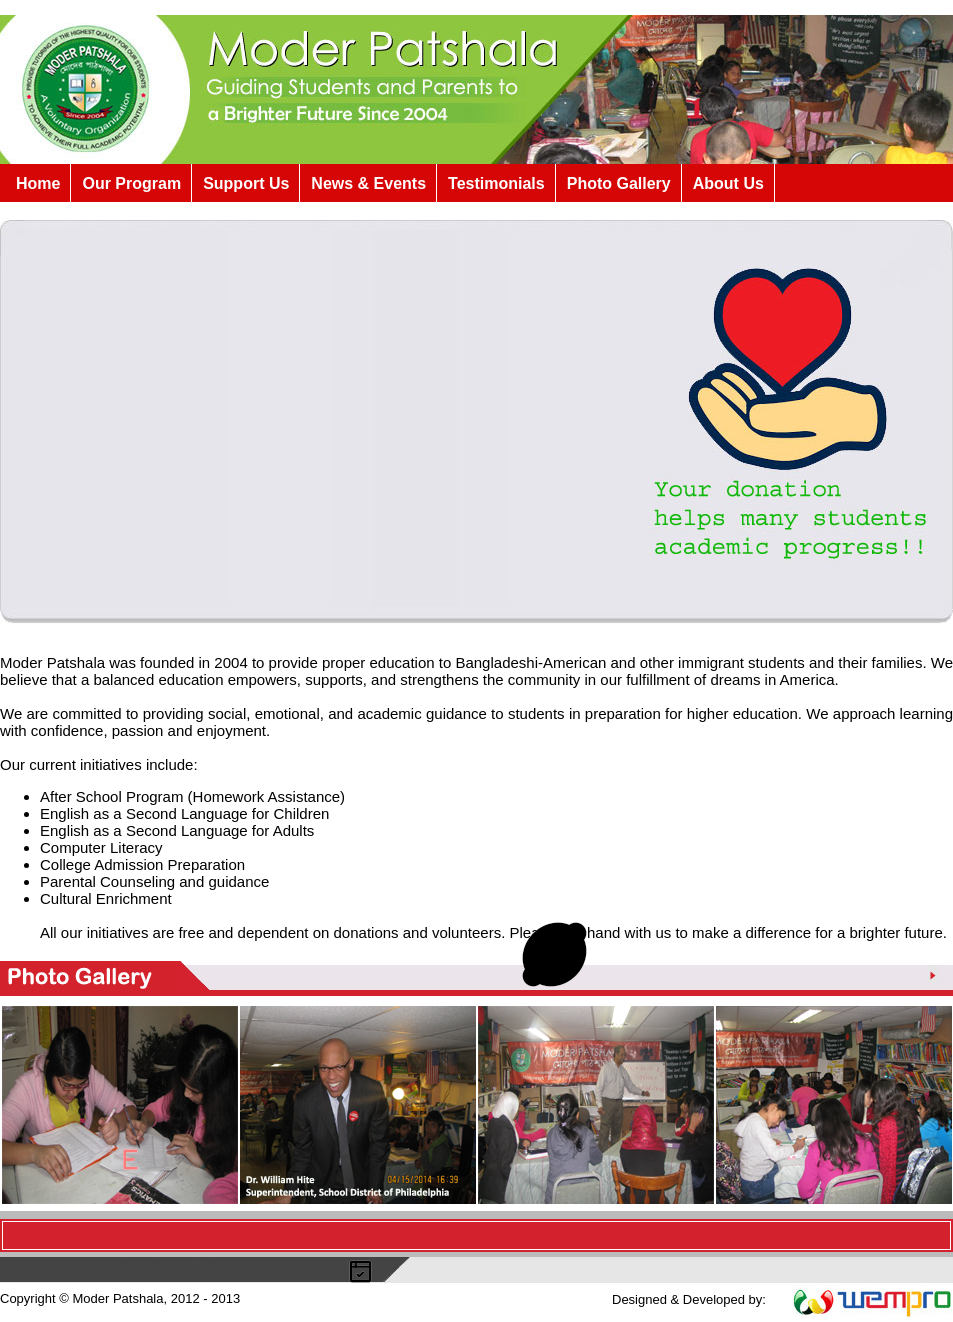 The height and width of the screenshot is (1322, 953). What do you see at coordinates (360, 1271) in the screenshot?
I see `browser verification complete` at bounding box center [360, 1271].